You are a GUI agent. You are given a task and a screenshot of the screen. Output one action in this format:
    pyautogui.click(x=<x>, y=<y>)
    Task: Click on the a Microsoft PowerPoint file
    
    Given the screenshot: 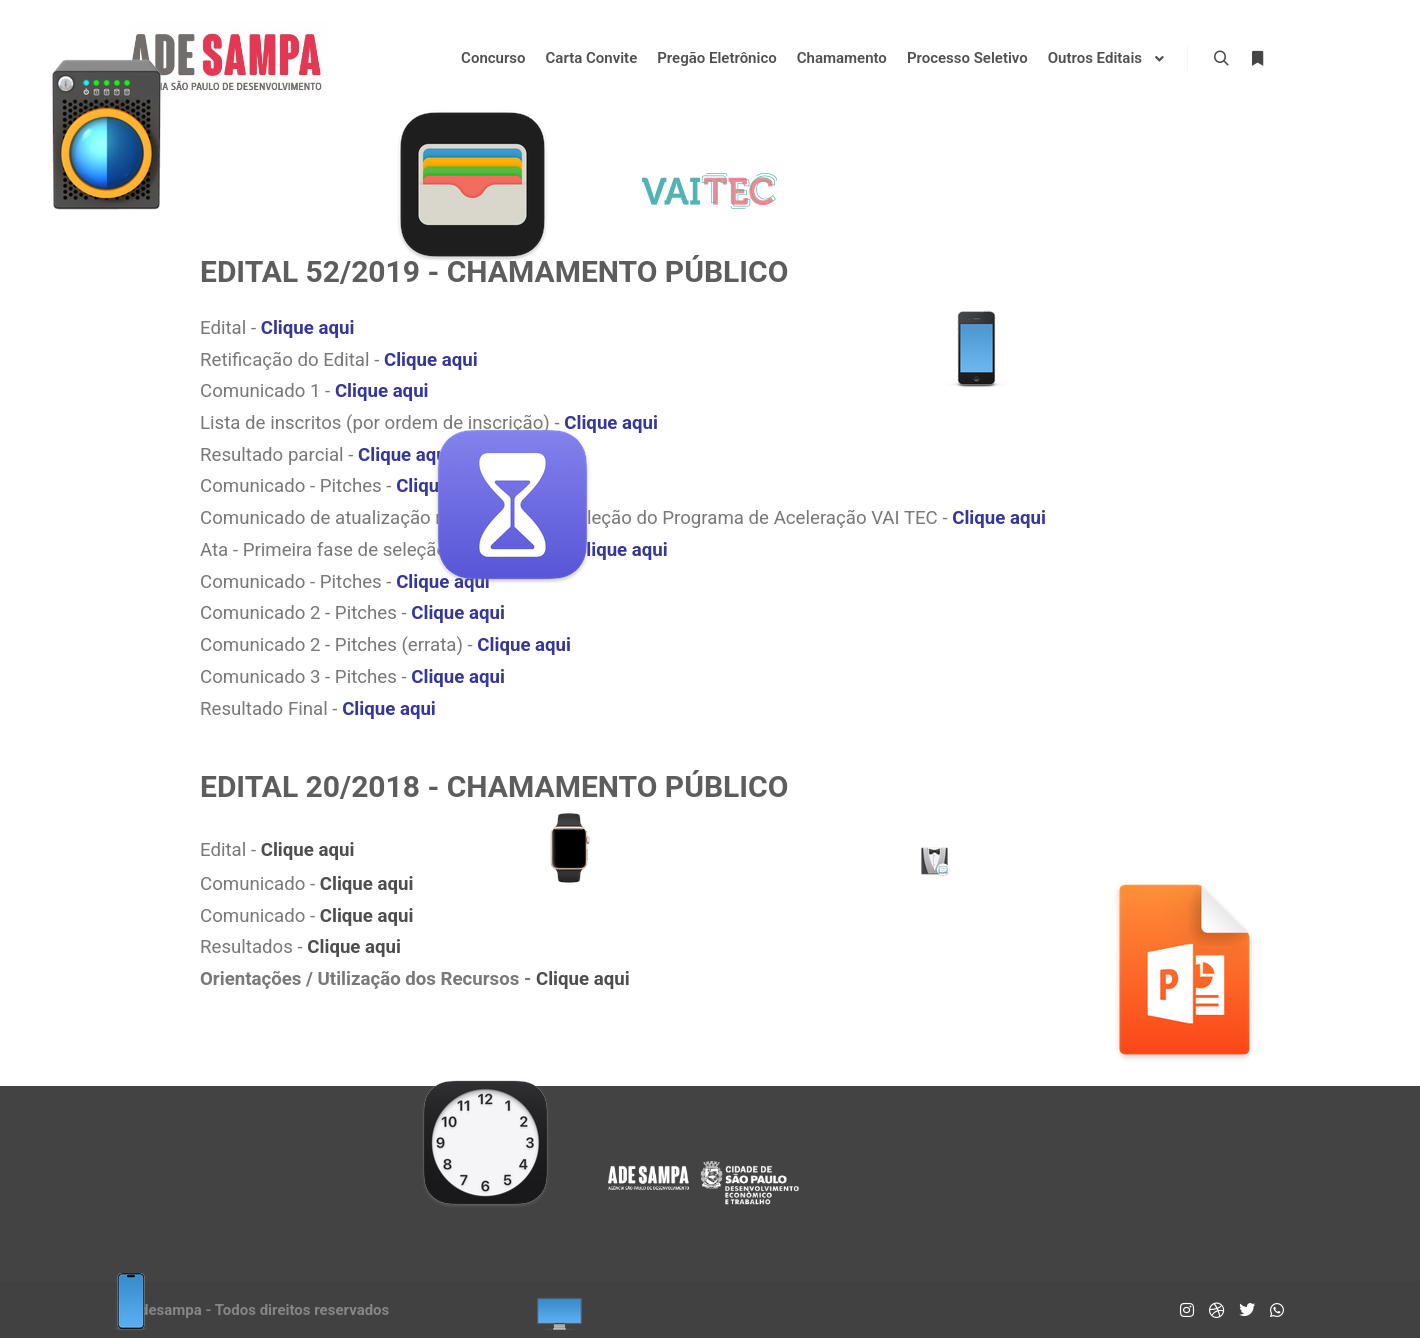 What is the action you would take?
    pyautogui.click(x=1184, y=969)
    